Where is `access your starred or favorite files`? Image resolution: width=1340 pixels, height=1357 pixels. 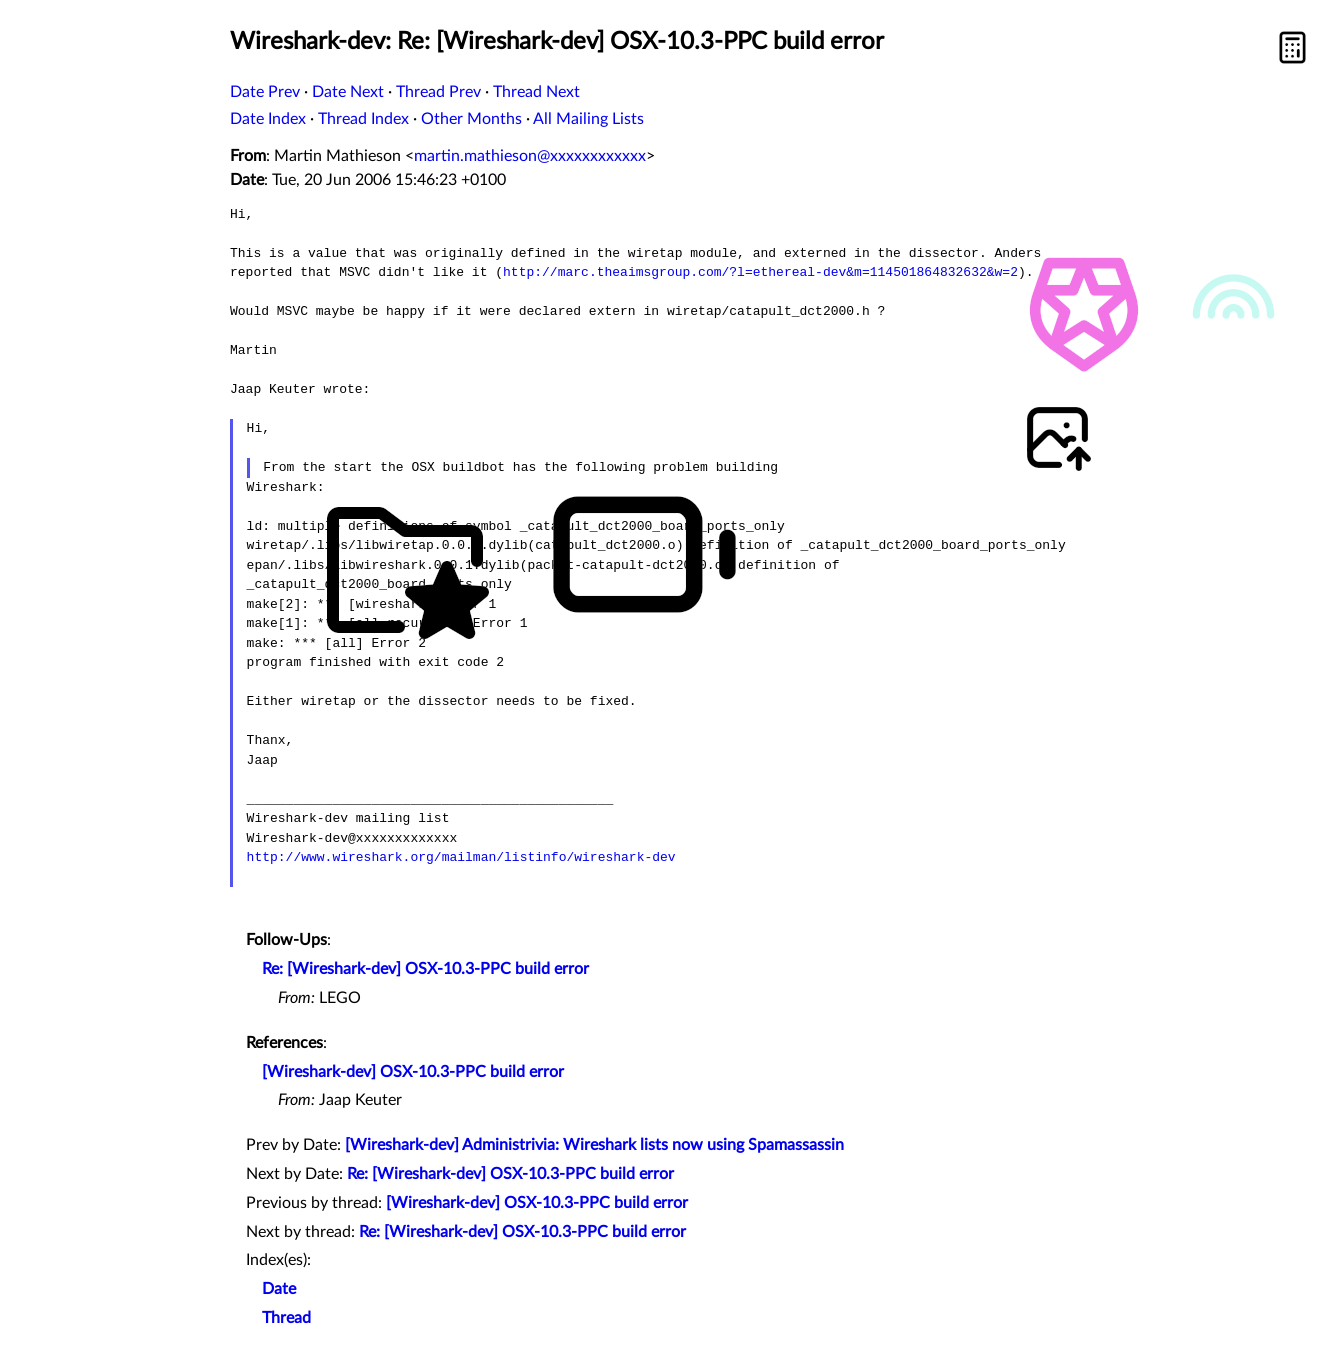 access your starred or favorite files is located at coordinates (405, 567).